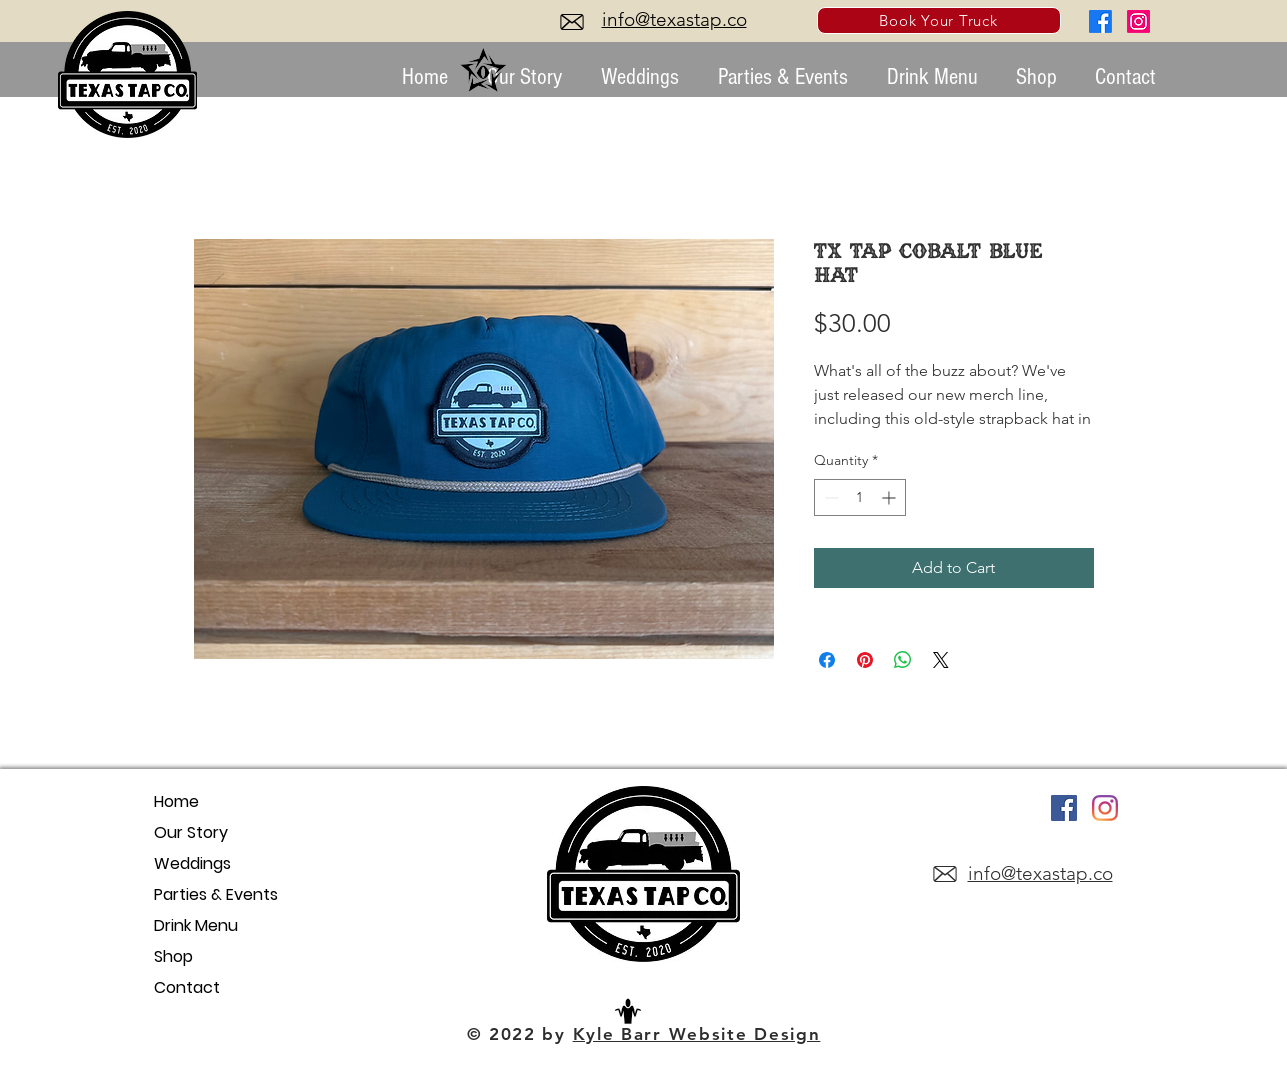 This screenshot has width=1287, height=1084. Describe the element at coordinates (628, 1011) in the screenshot. I see `indicates unknown or uncertain status` at that location.